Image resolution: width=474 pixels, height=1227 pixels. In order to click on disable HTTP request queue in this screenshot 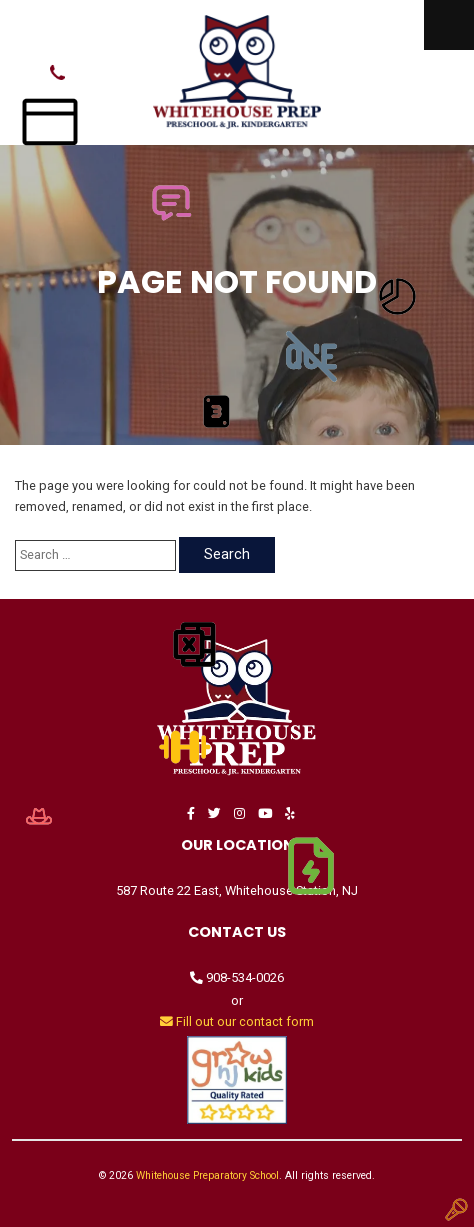, I will do `click(311, 356)`.